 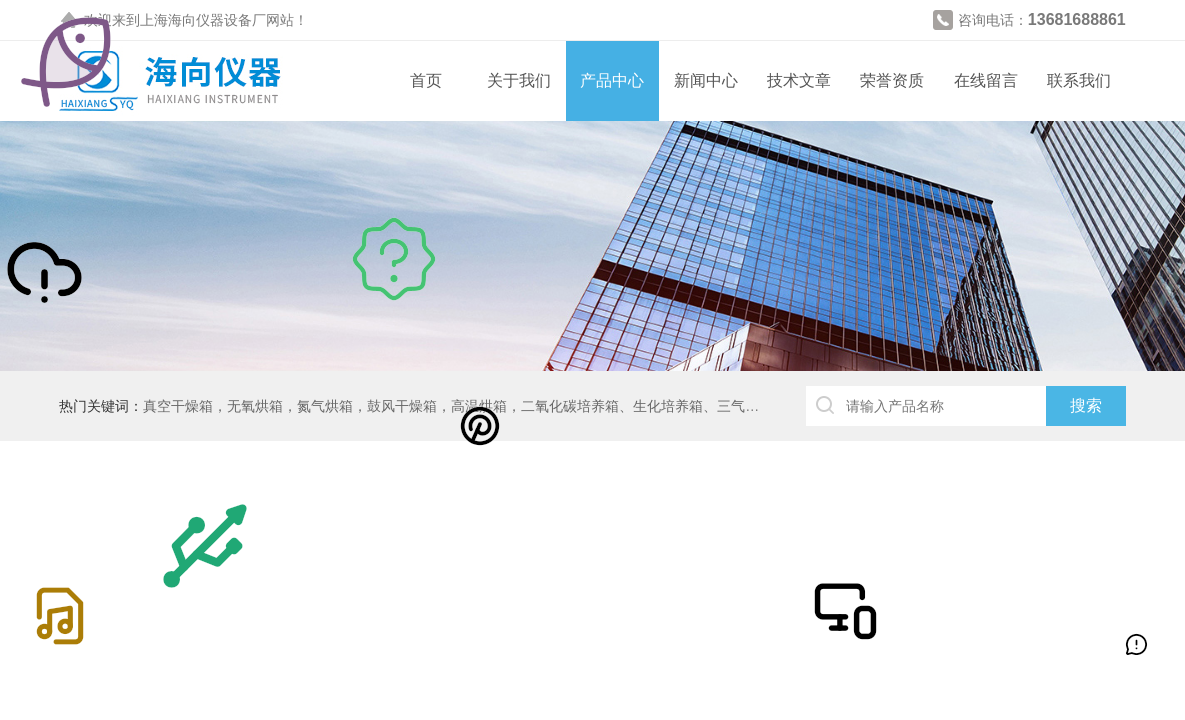 What do you see at coordinates (60, 616) in the screenshot?
I see `open an audio or music file` at bounding box center [60, 616].